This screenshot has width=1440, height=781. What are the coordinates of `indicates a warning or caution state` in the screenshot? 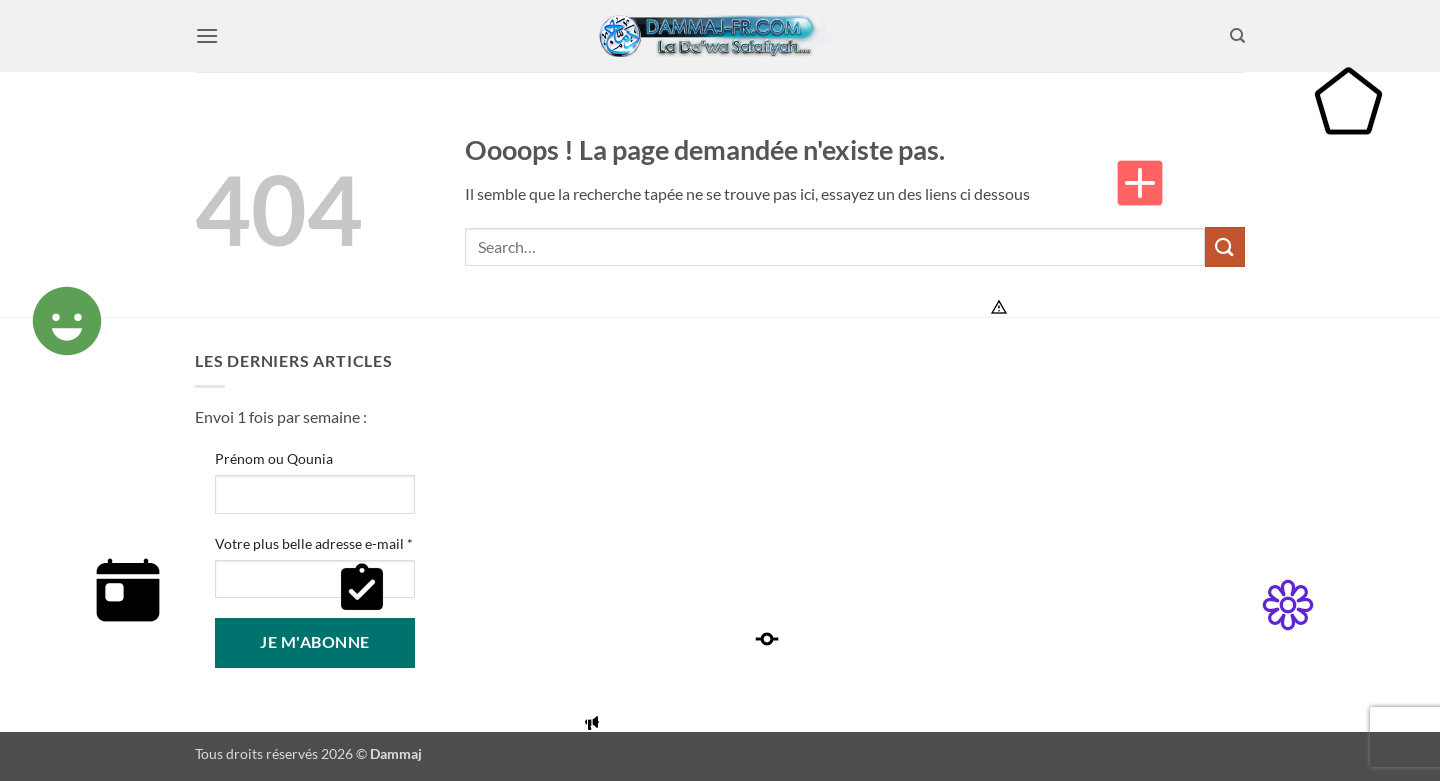 It's located at (999, 307).